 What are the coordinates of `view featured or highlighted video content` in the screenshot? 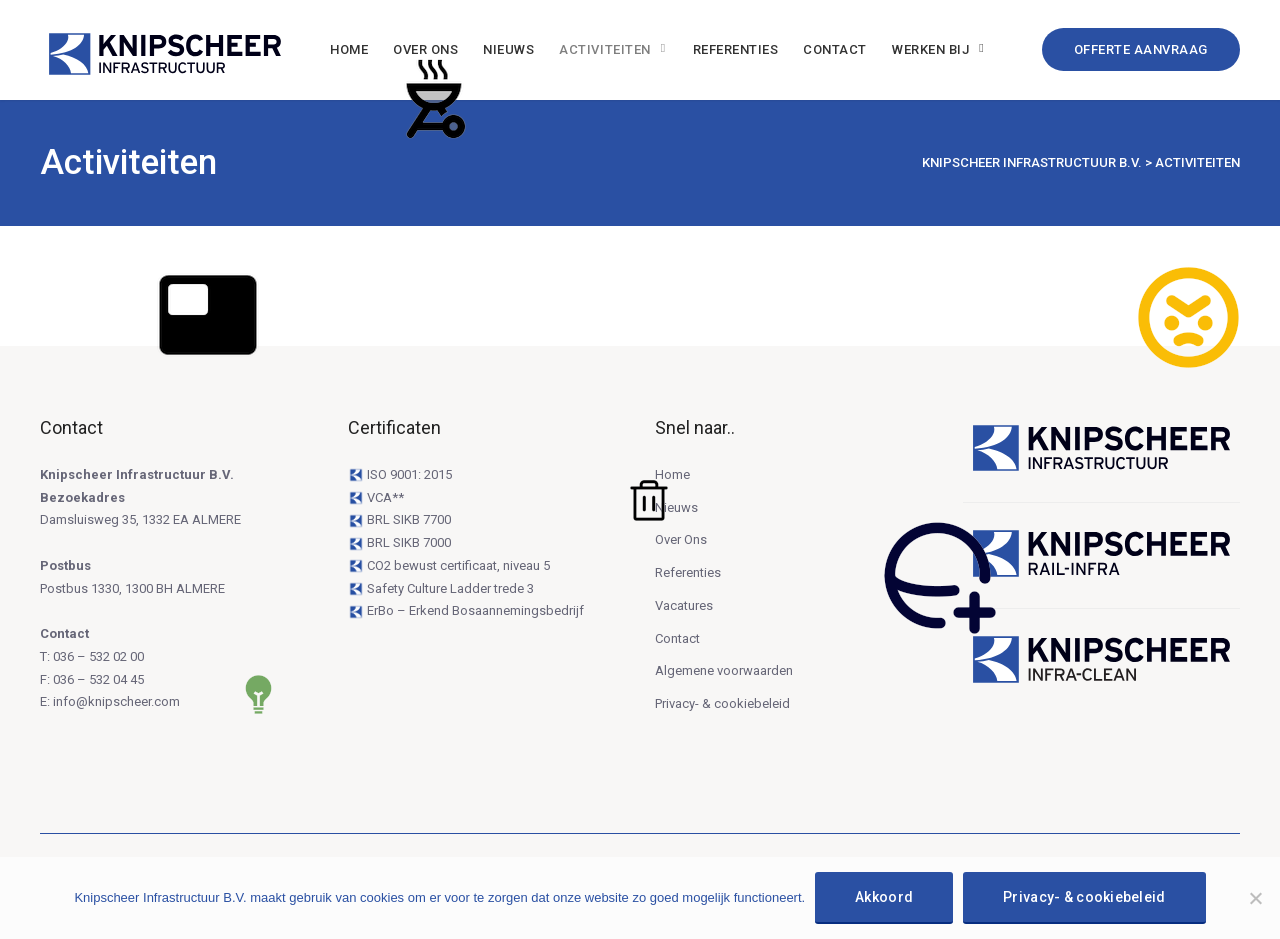 It's located at (208, 315).